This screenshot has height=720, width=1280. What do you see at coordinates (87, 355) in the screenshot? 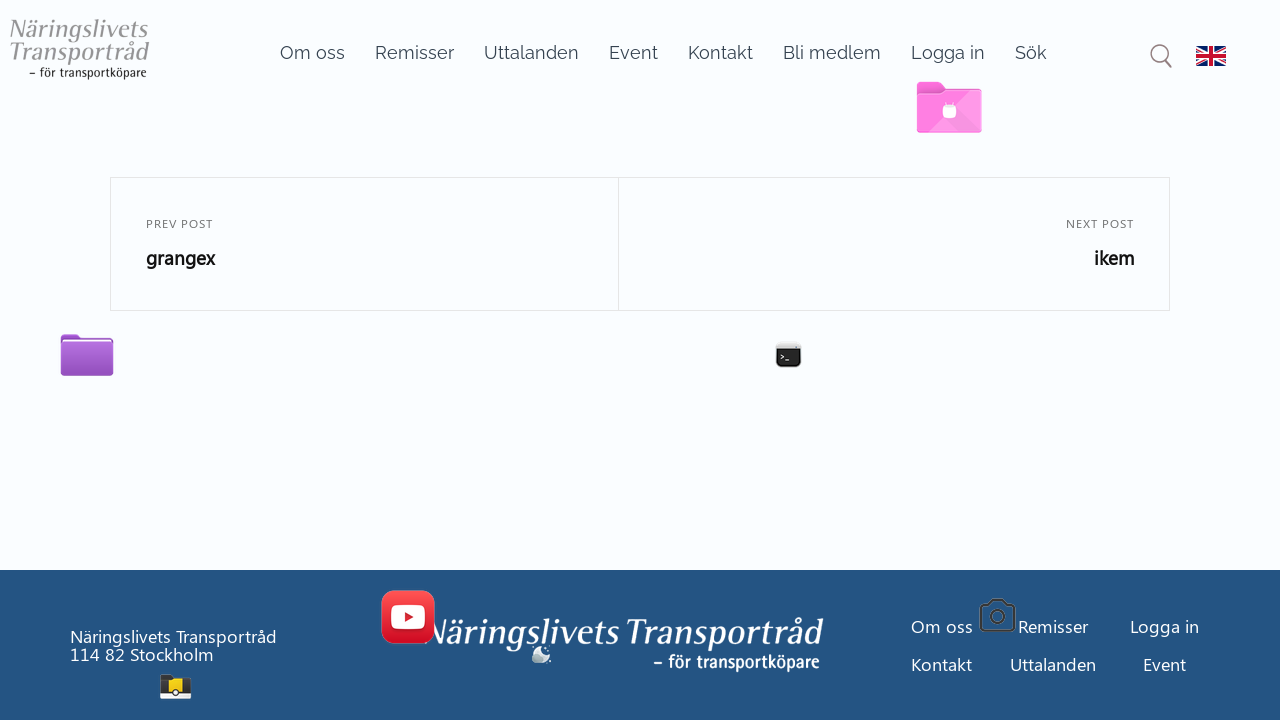
I see `open a folder to view its contents` at bounding box center [87, 355].